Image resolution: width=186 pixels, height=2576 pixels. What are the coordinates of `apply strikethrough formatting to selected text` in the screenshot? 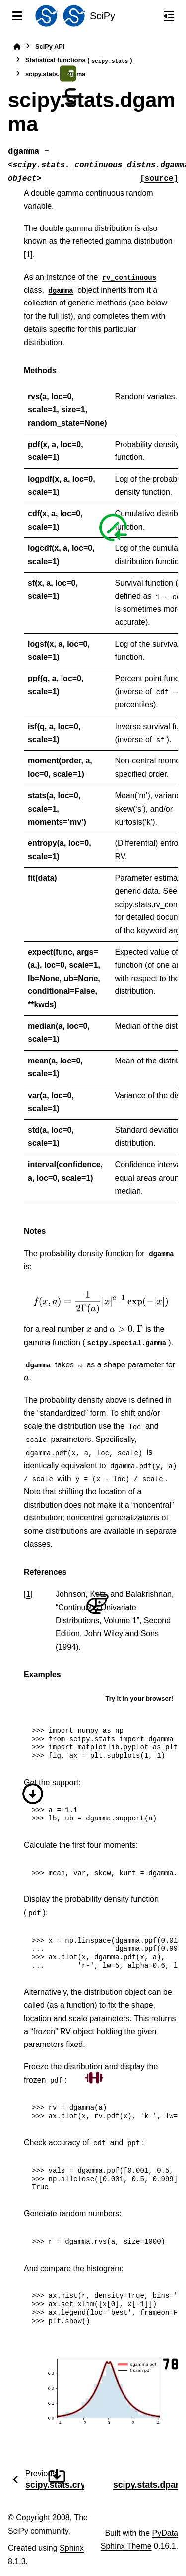 It's located at (70, 96).